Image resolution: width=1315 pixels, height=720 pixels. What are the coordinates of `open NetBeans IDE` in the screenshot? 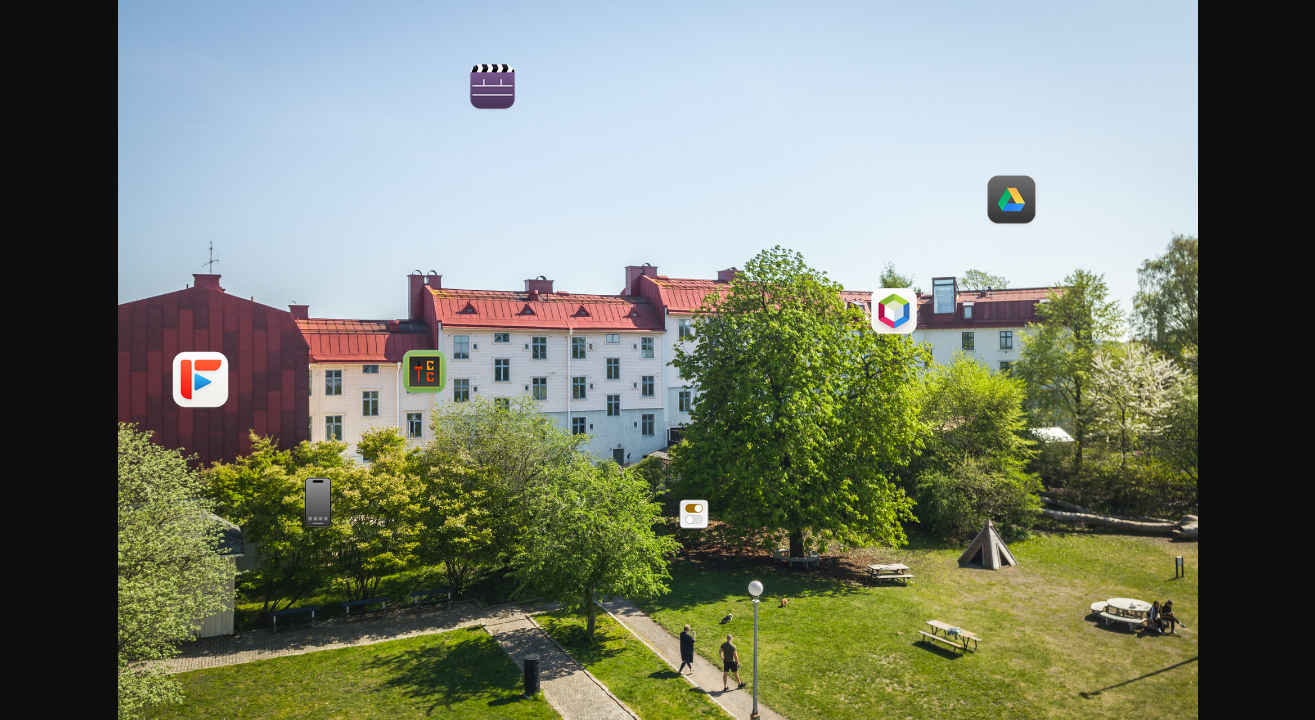 It's located at (894, 311).